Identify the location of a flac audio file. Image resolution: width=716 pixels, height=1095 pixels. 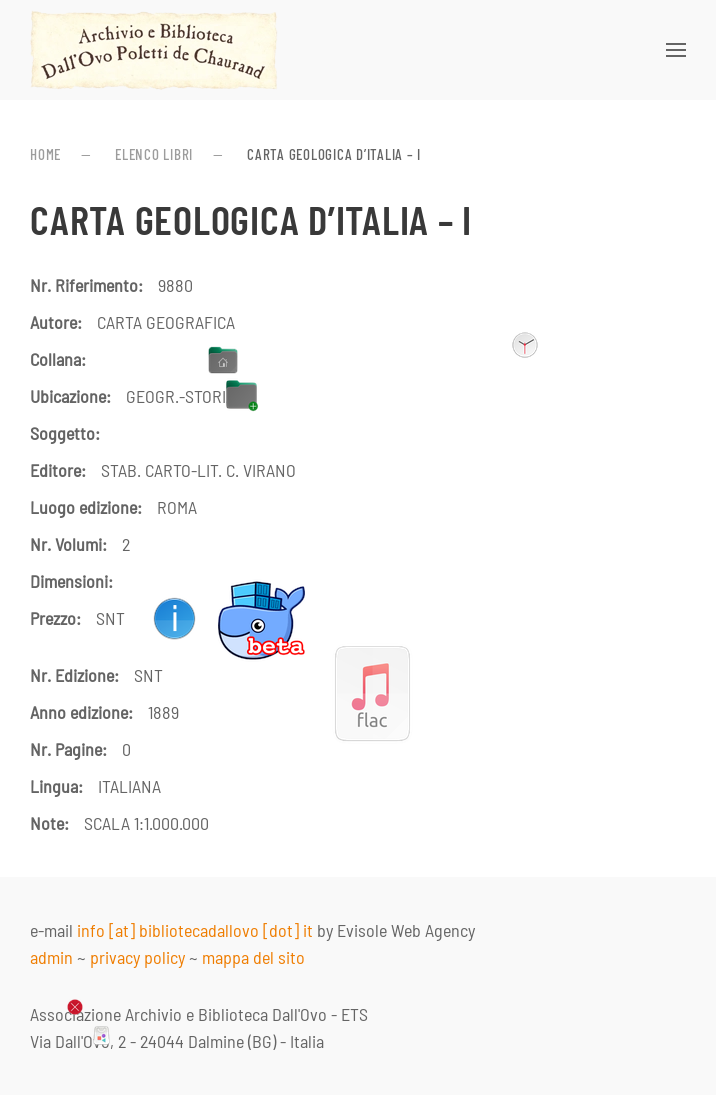
(372, 693).